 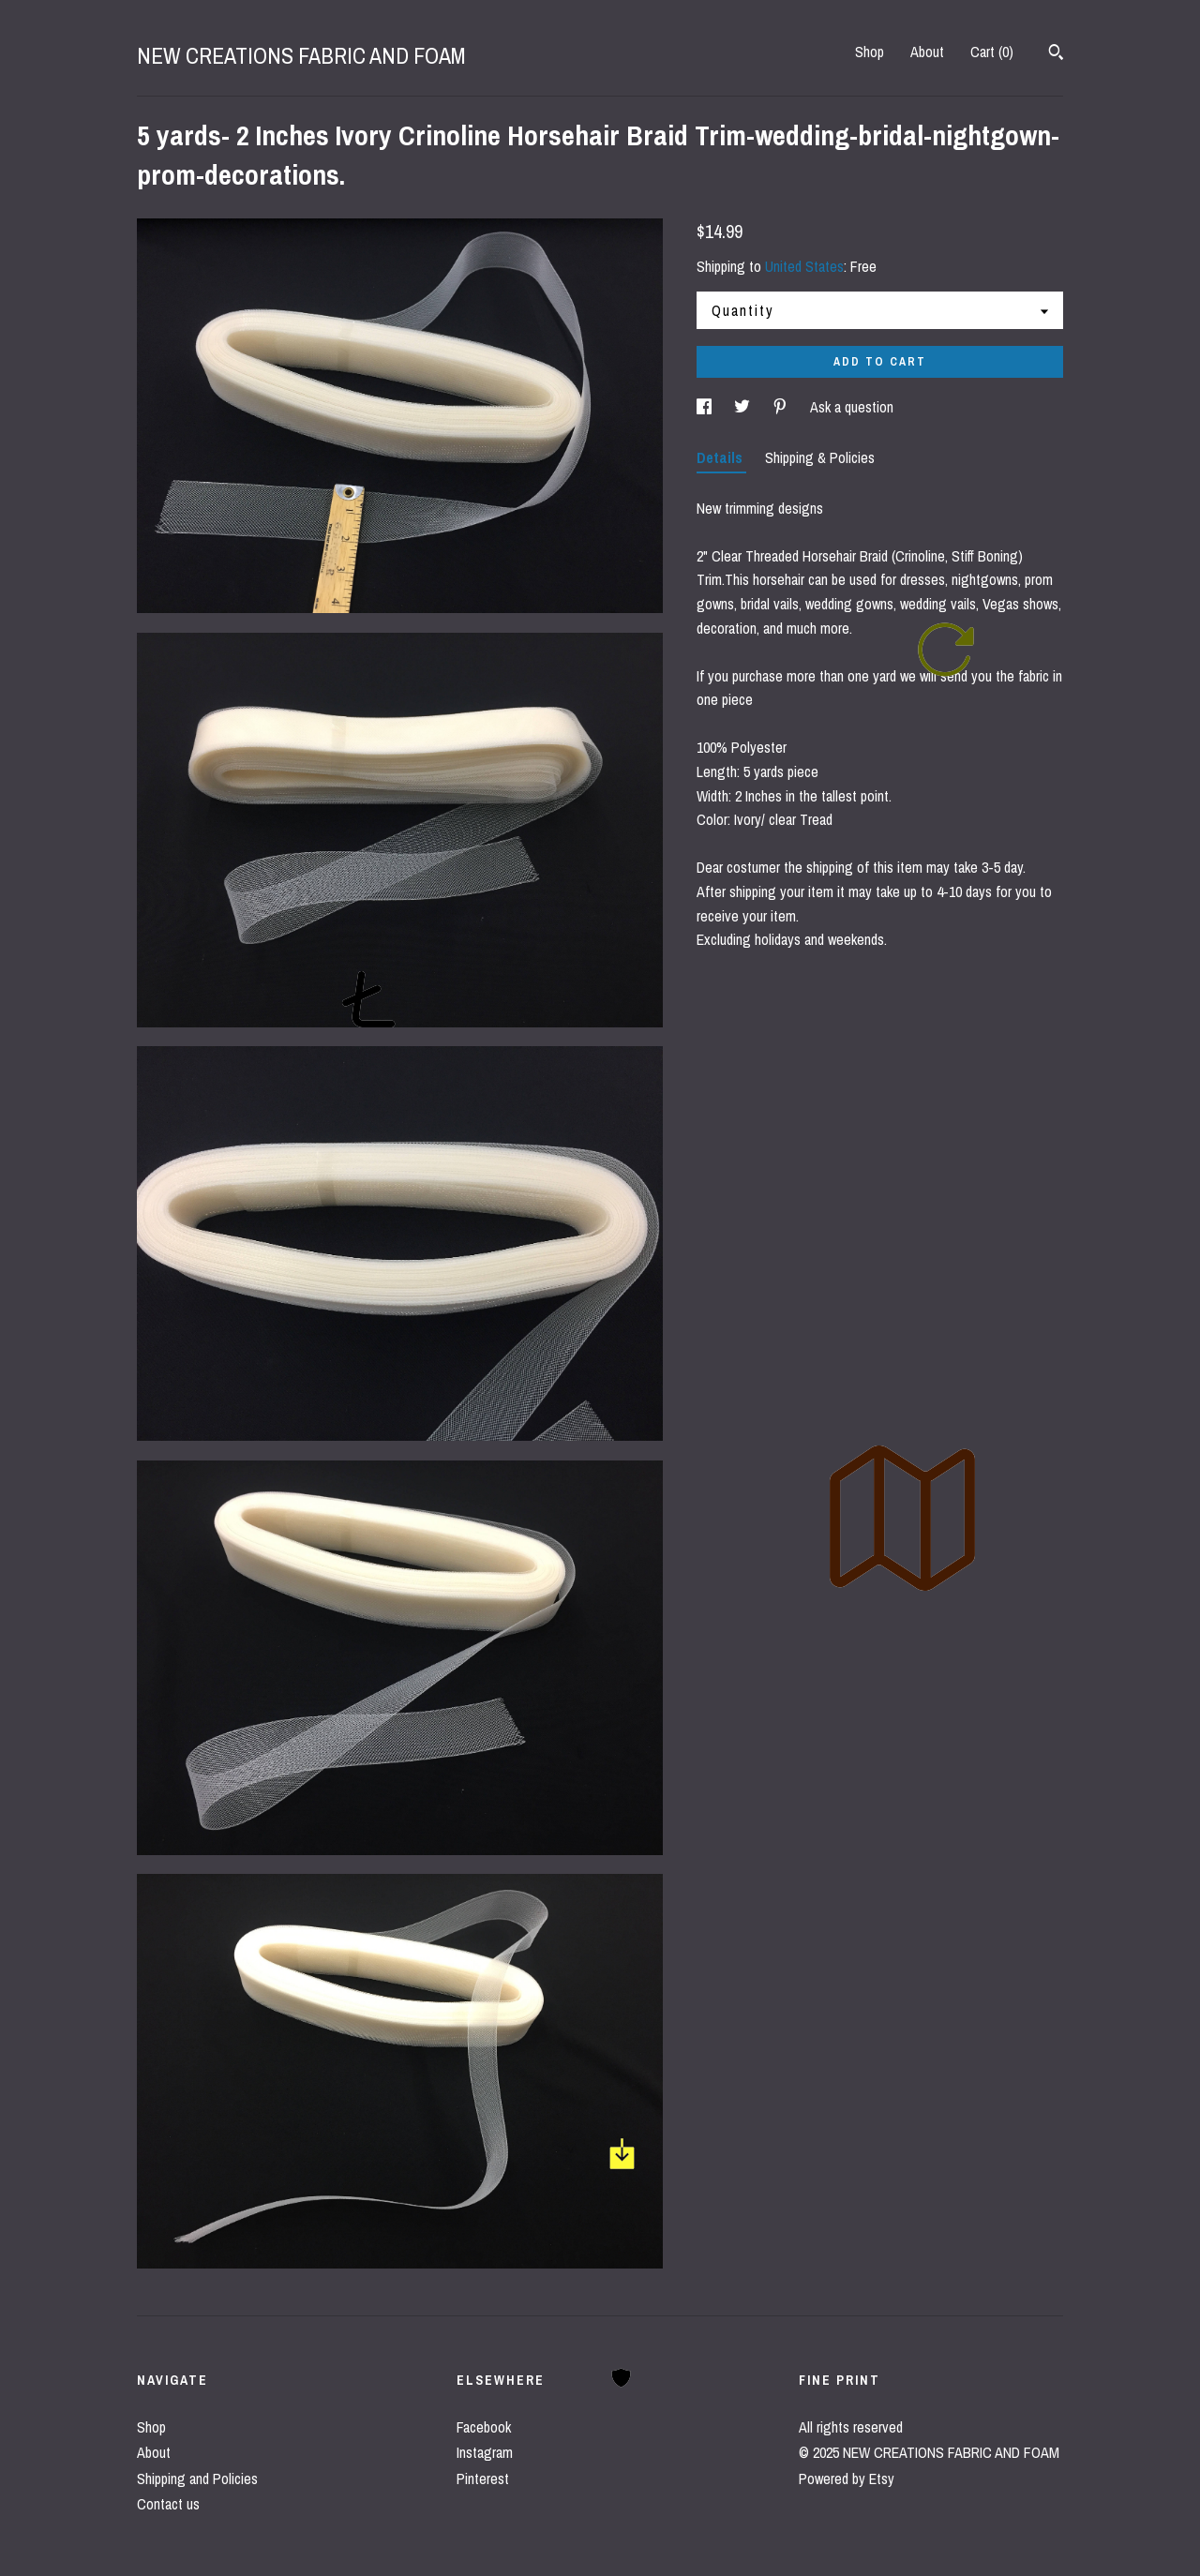 I want to click on view litecoin balance or wallet, so click(x=370, y=999).